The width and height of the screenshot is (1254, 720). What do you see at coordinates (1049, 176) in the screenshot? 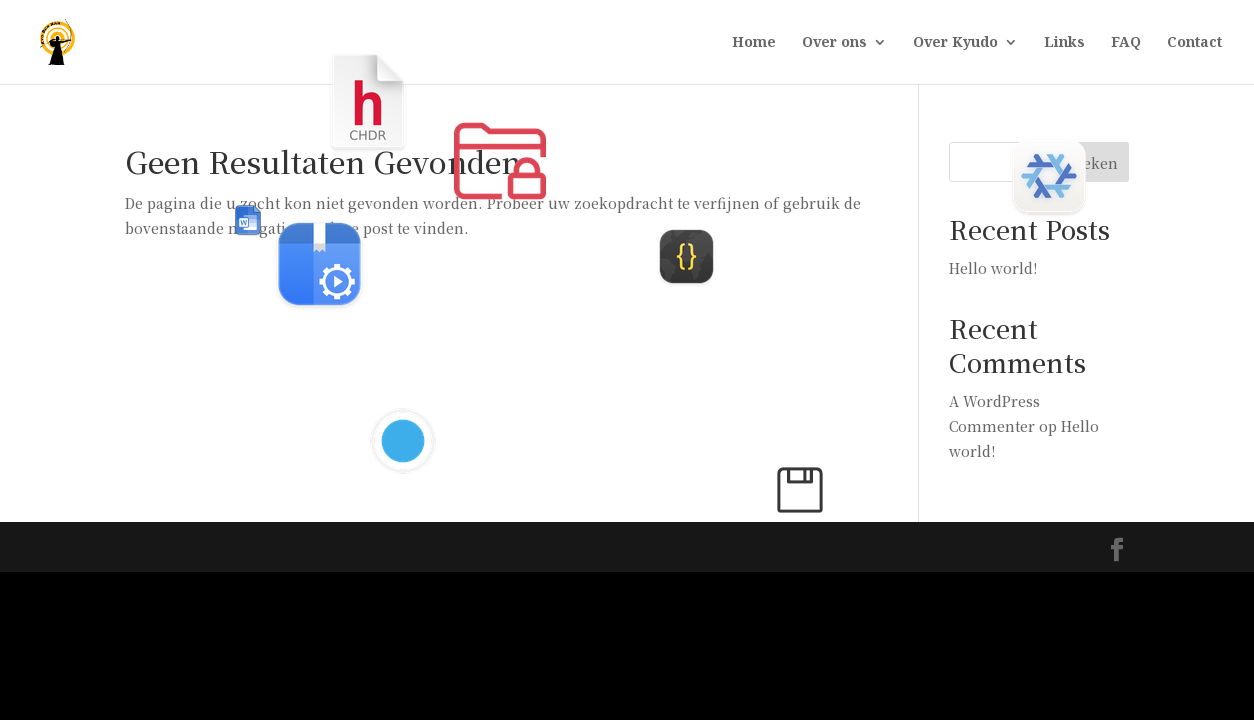
I see `open the nix package manager` at bounding box center [1049, 176].